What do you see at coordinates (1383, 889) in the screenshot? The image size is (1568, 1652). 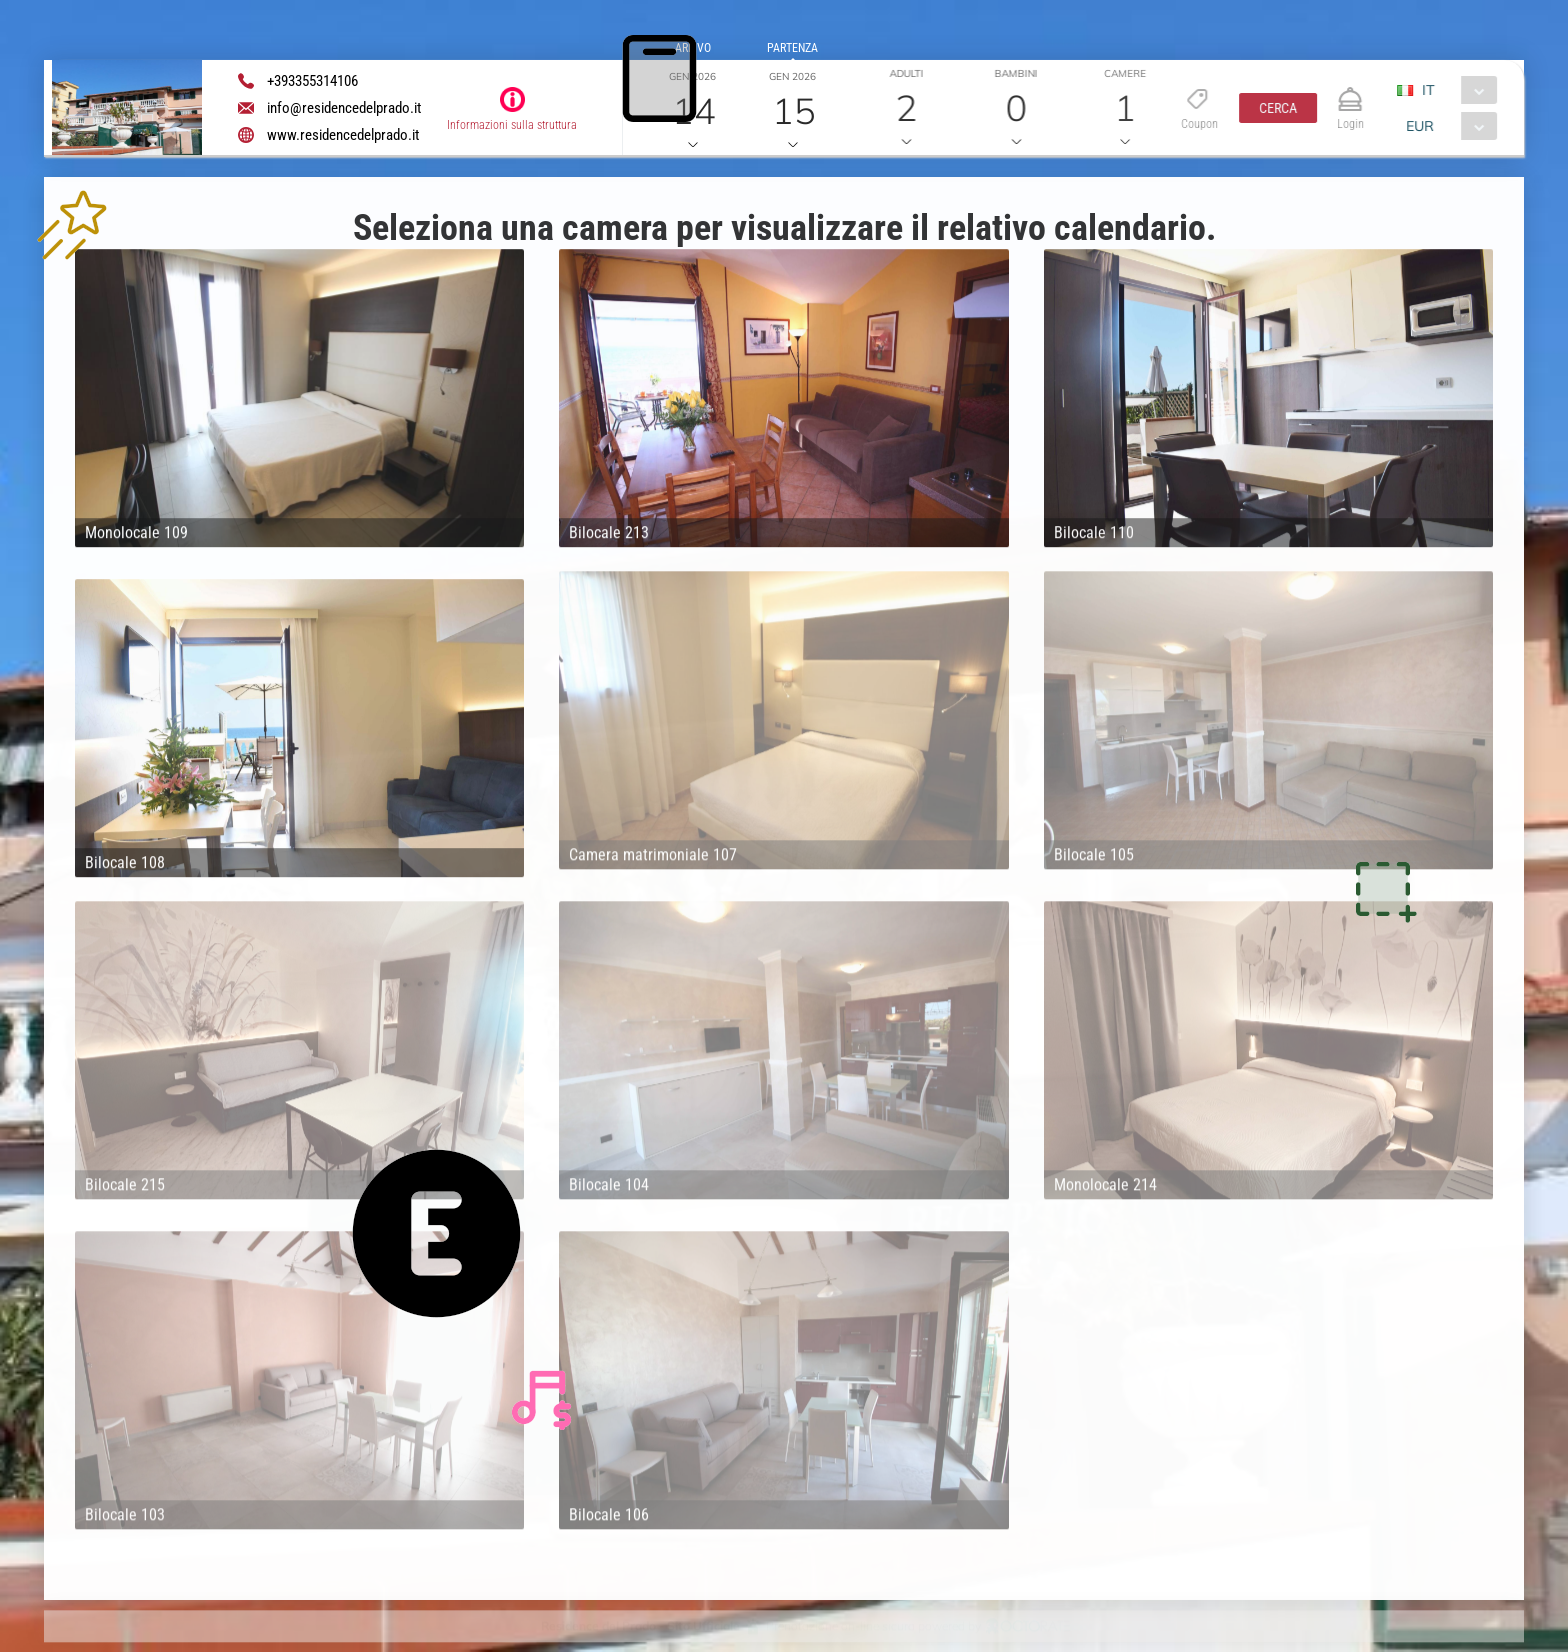 I see `add to current selection` at bounding box center [1383, 889].